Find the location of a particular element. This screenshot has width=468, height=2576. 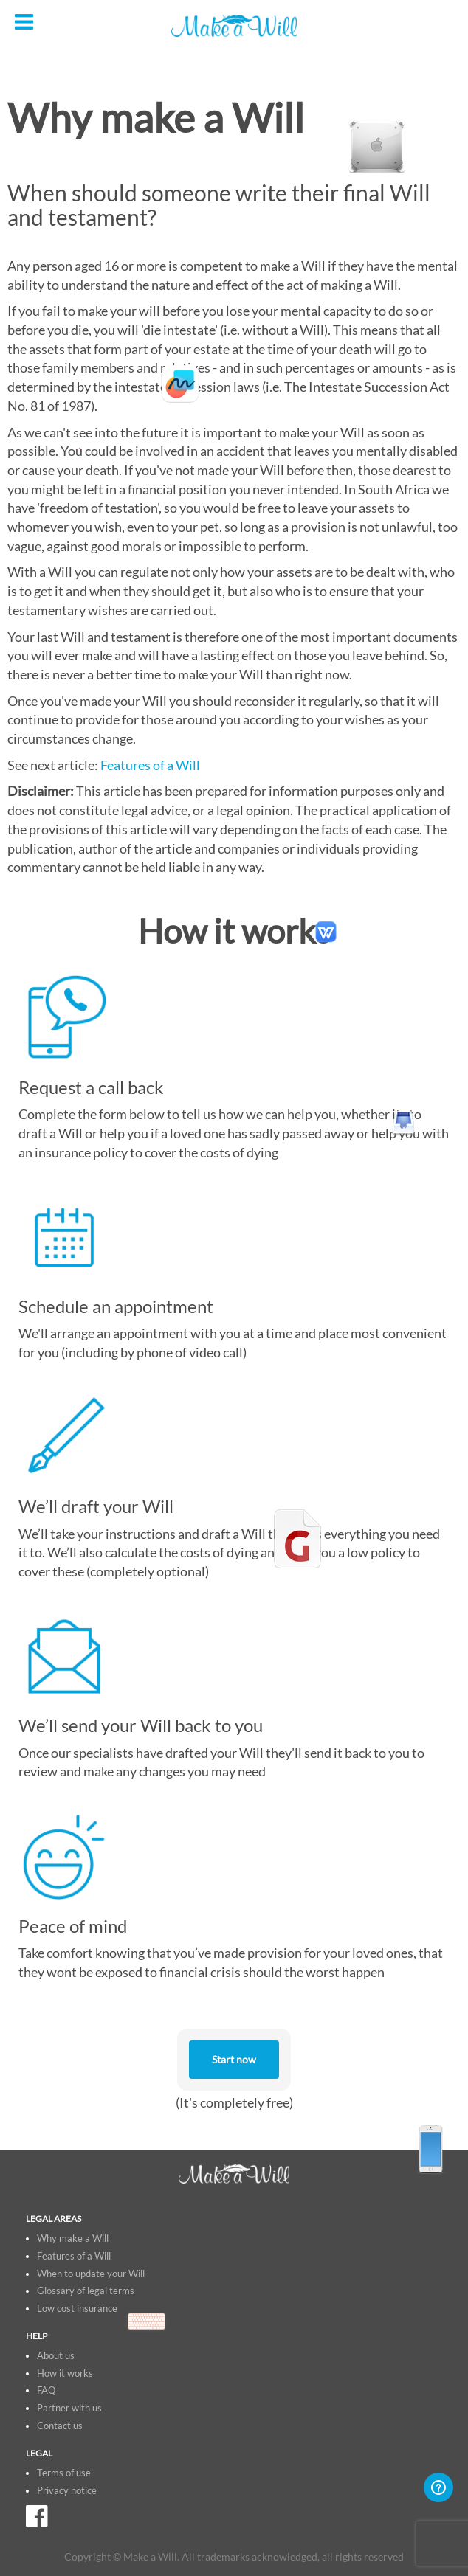

open sound and audio preferences is located at coordinates (69, 434).